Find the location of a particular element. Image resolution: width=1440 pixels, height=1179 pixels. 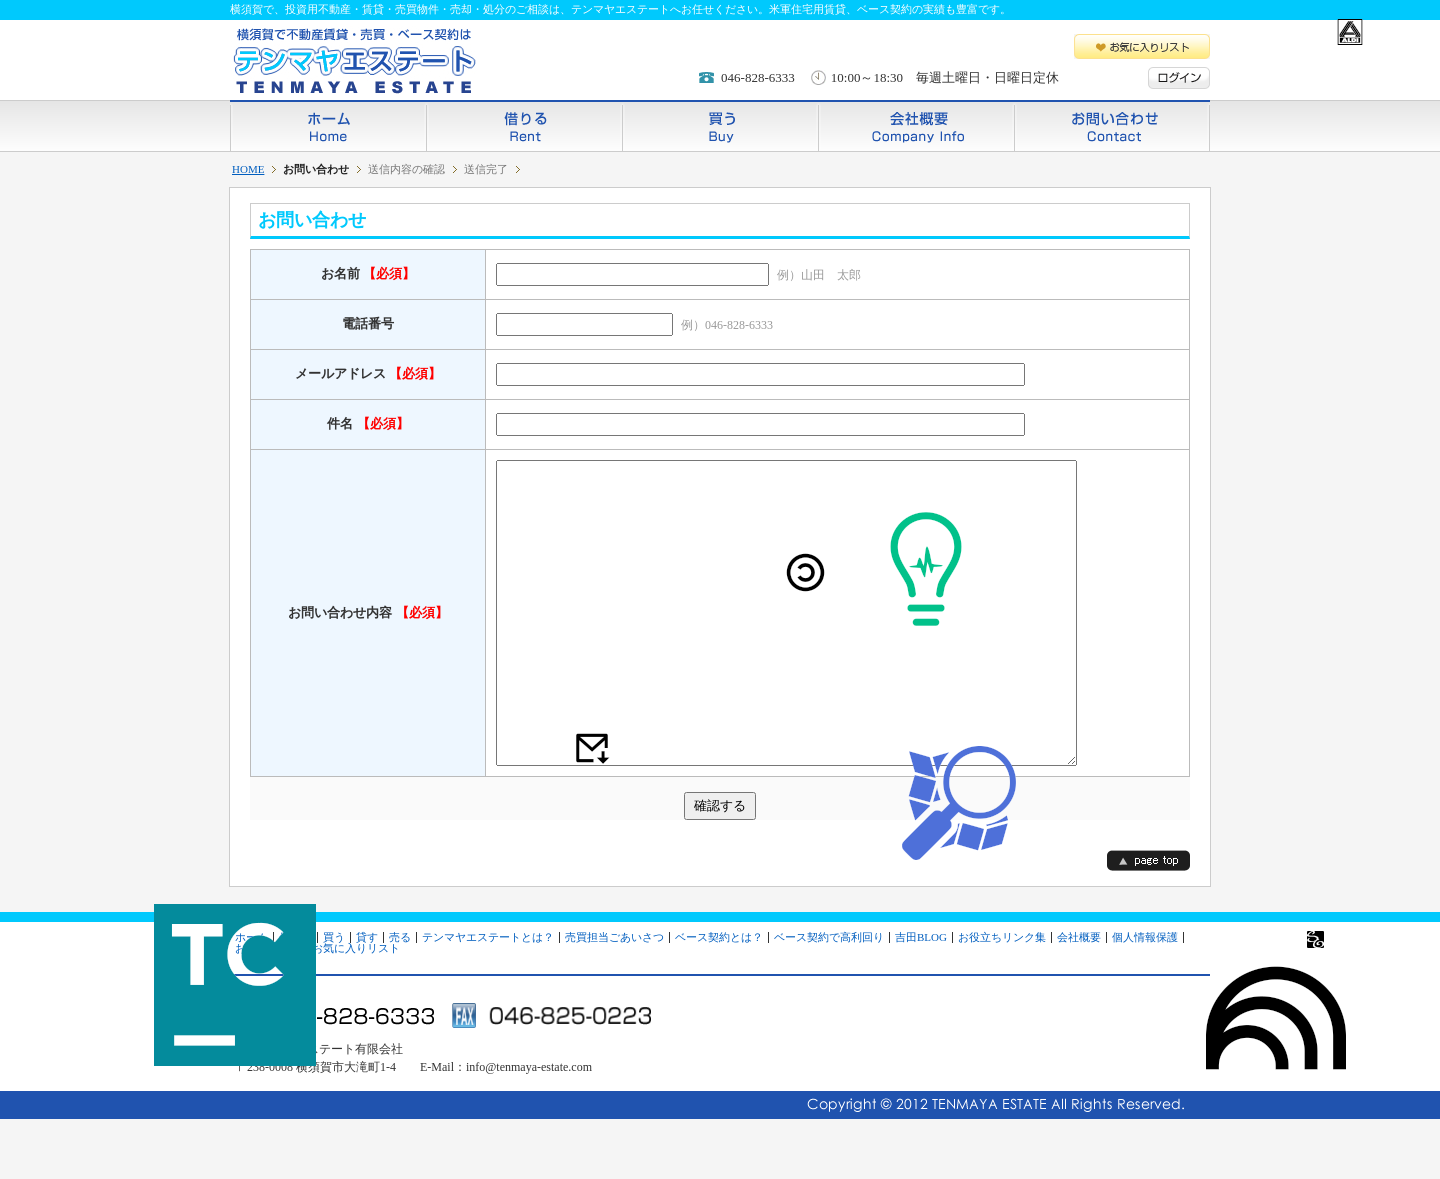

open OpenStreetMap application is located at coordinates (959, 803).